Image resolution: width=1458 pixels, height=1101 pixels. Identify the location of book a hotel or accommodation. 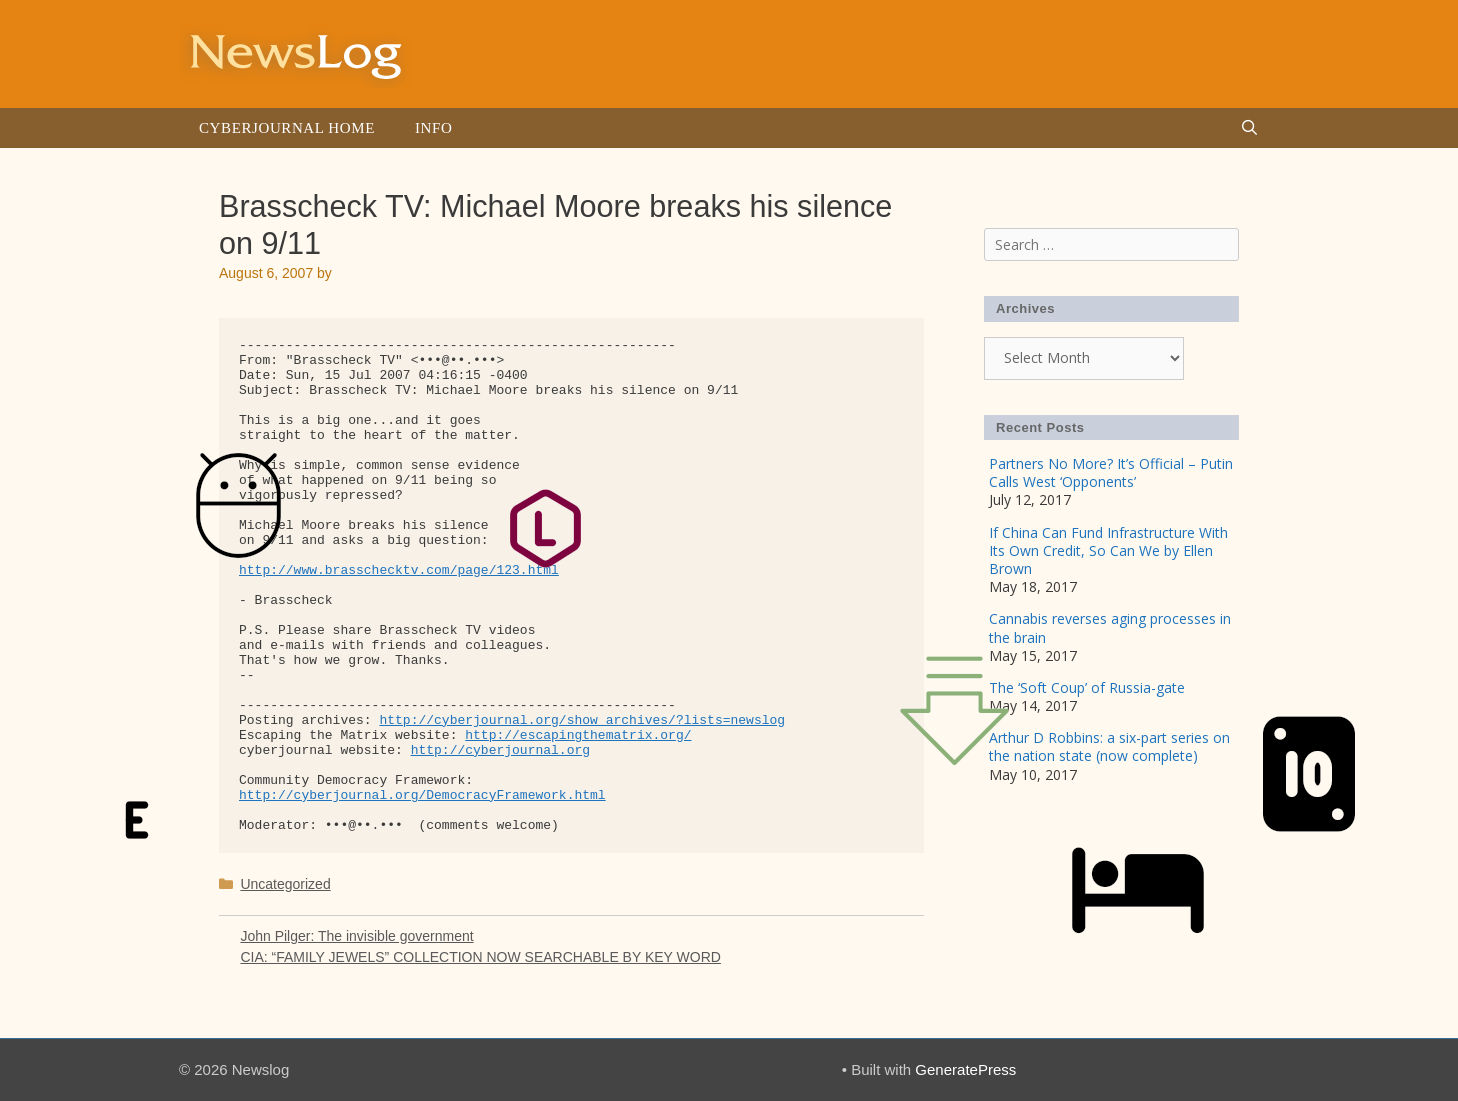
(1138, 887).